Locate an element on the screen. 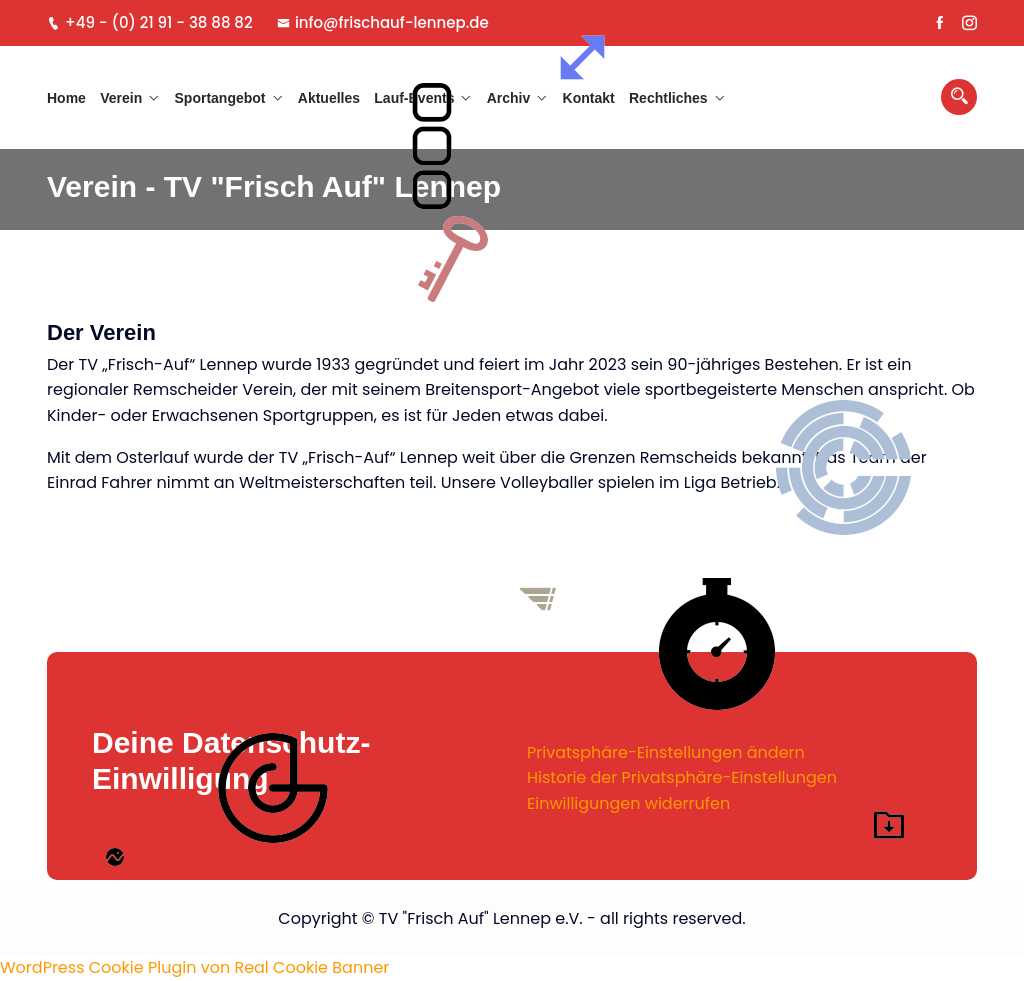  hermes brand logo is located at coordinates (538, 599).